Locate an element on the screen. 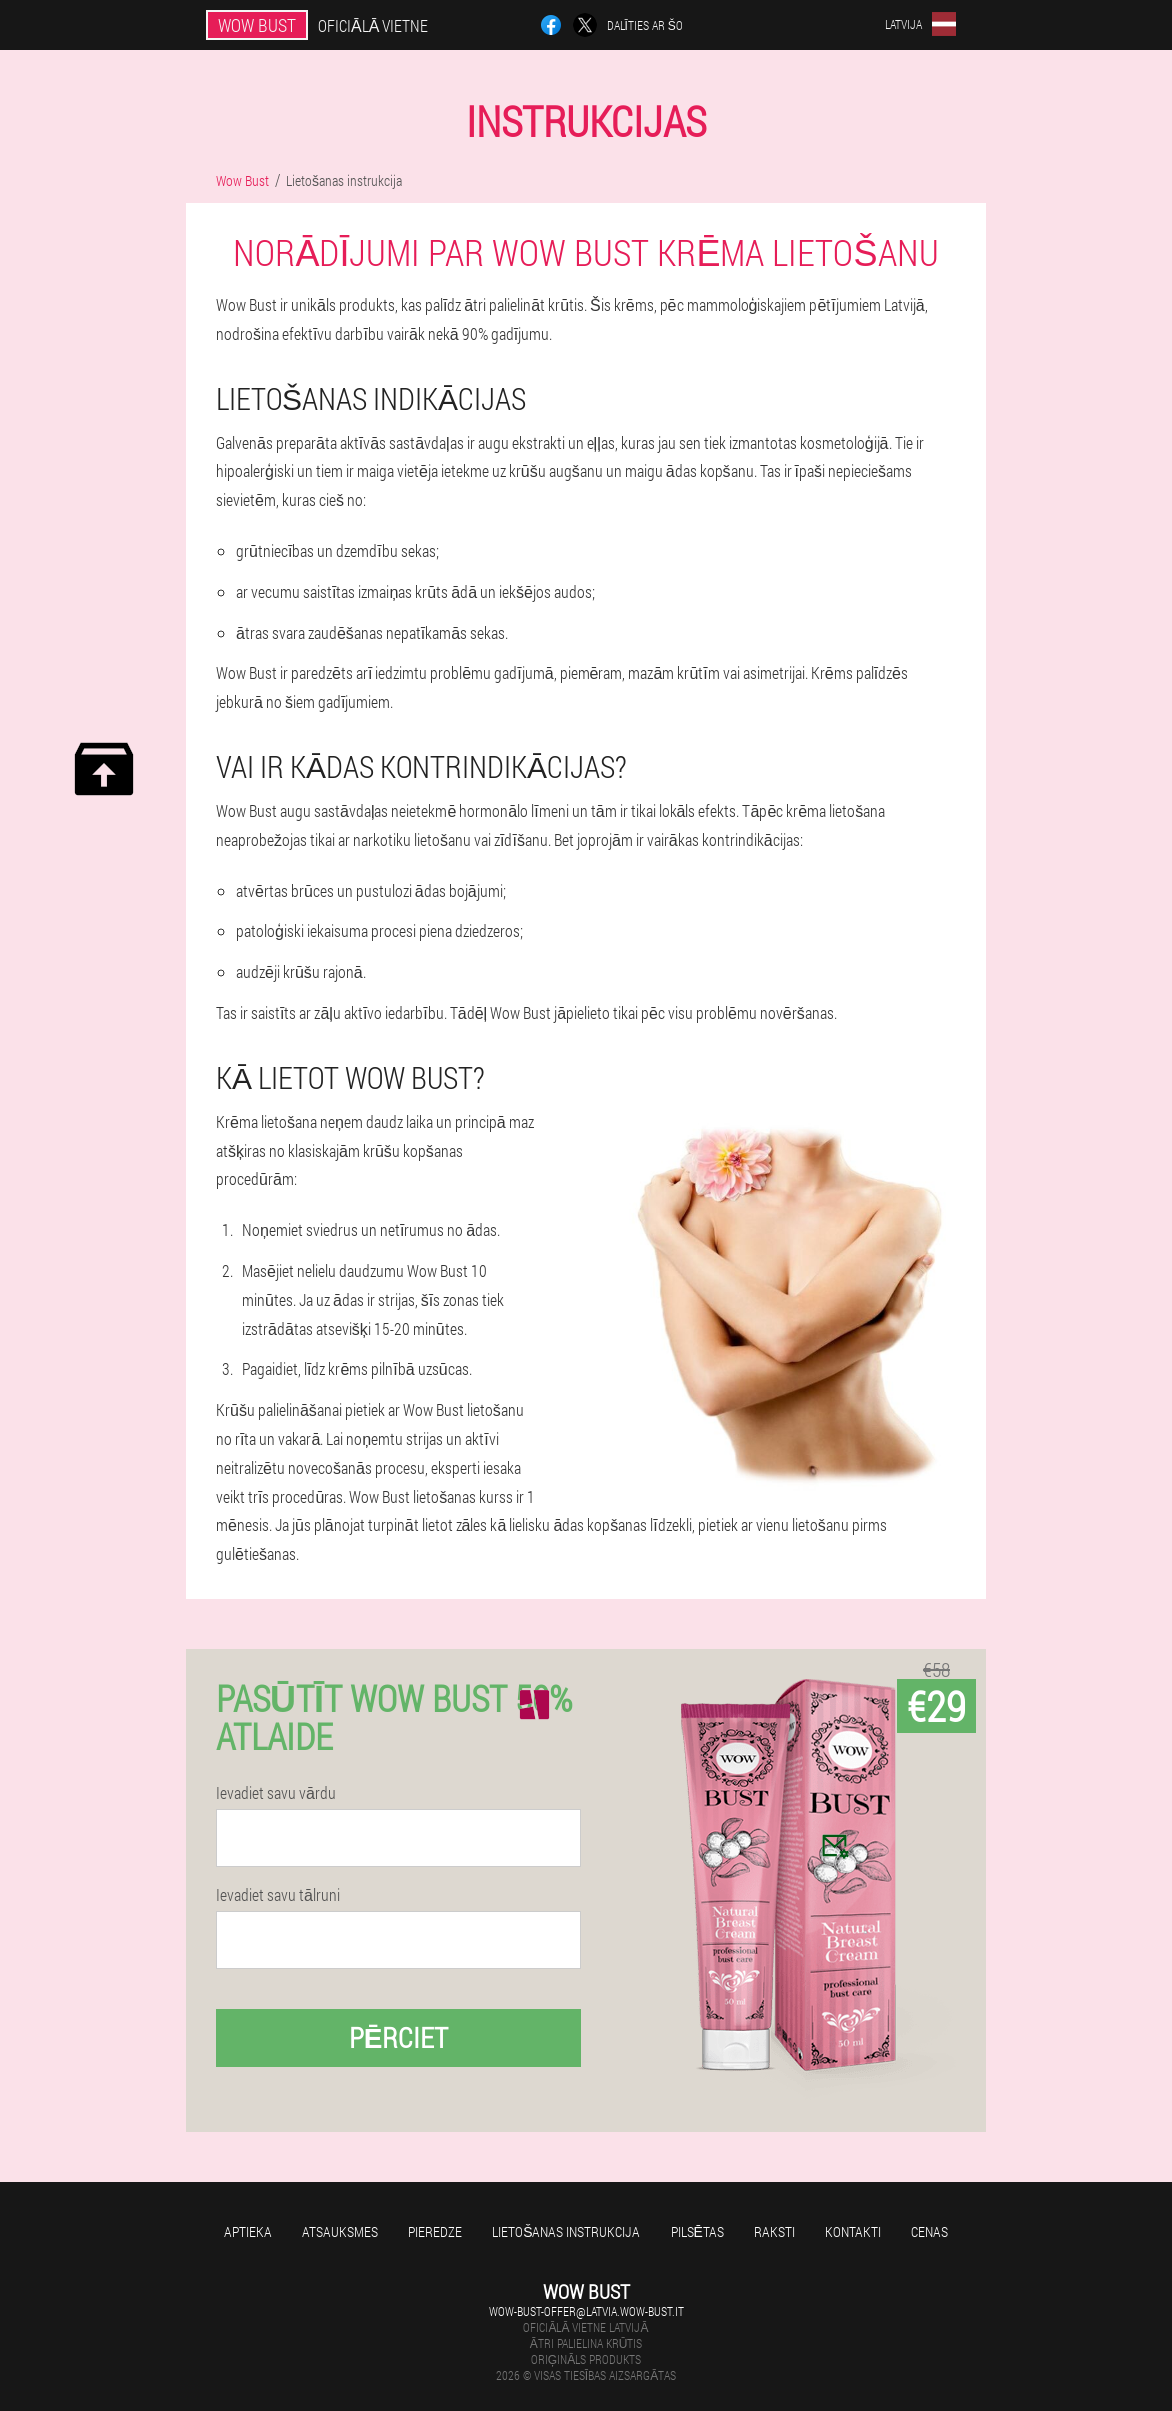  create a photo collage is located at coordinates (534, 1704).